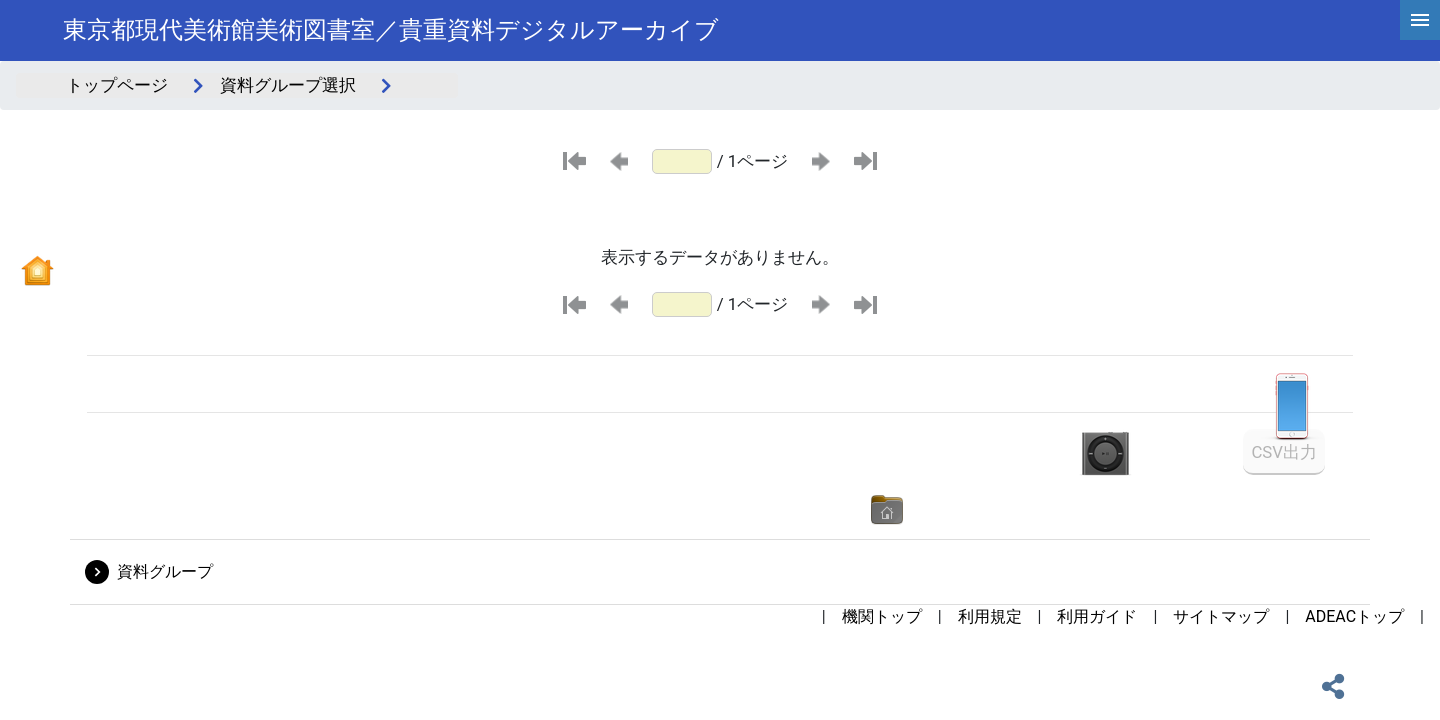  I want to click on iPhone 7 device icon for system identification, so click(1292, 407).